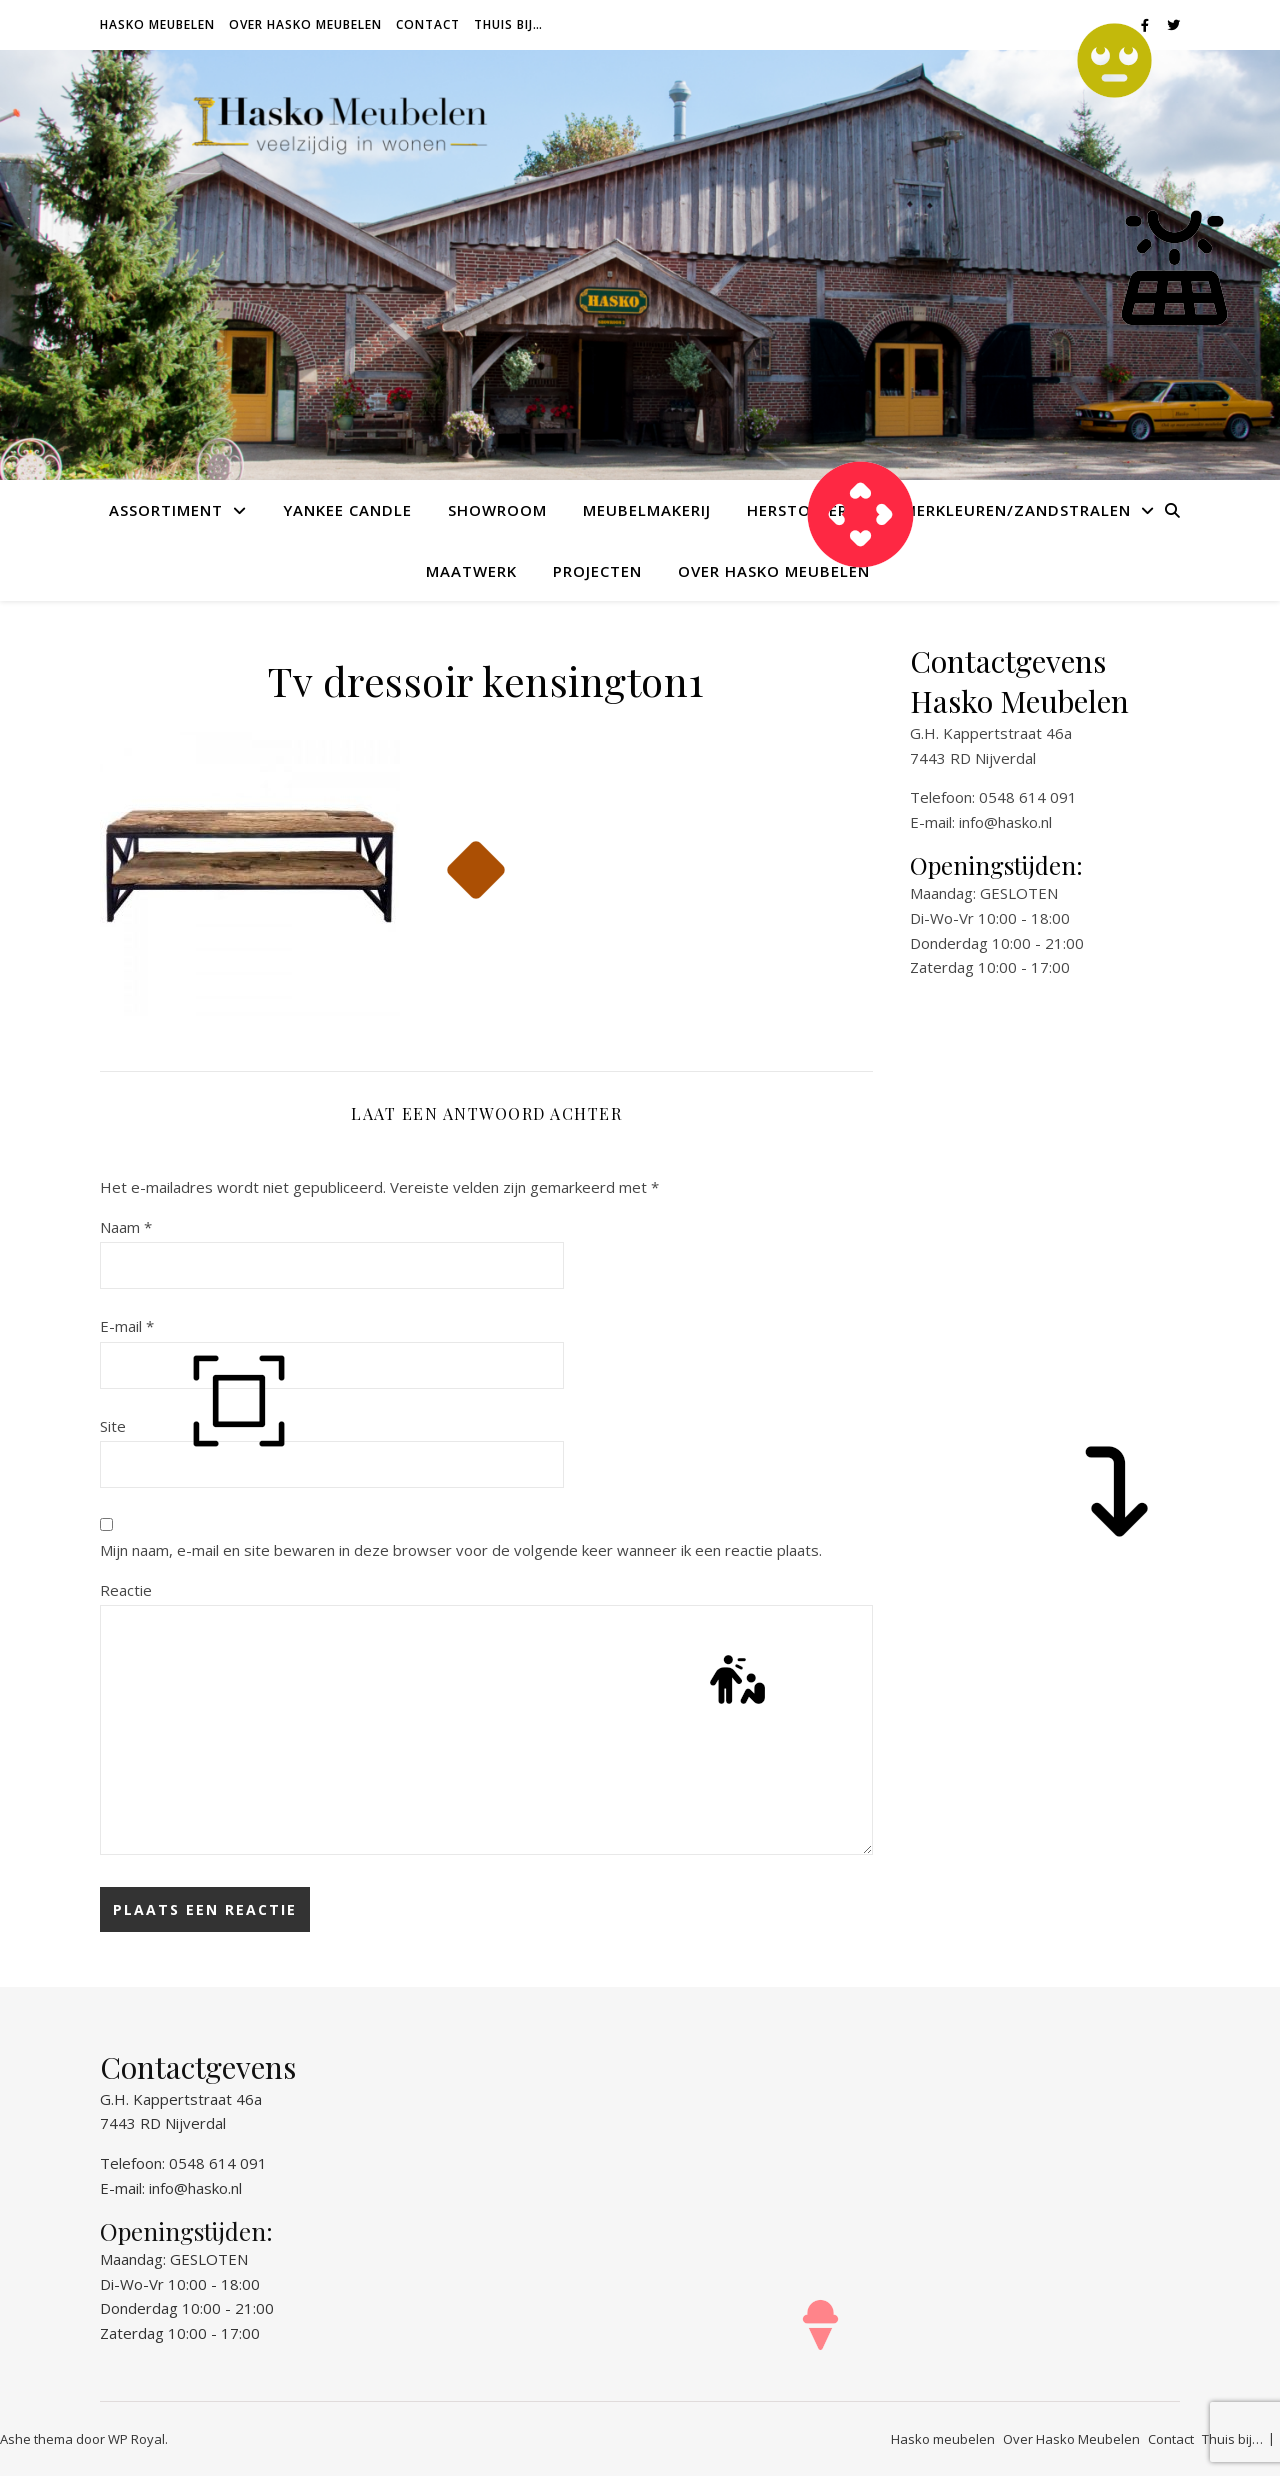 This screenshot has width=1280, height=2476. I want to click on expand or move content in all directions, so click(860, 514).